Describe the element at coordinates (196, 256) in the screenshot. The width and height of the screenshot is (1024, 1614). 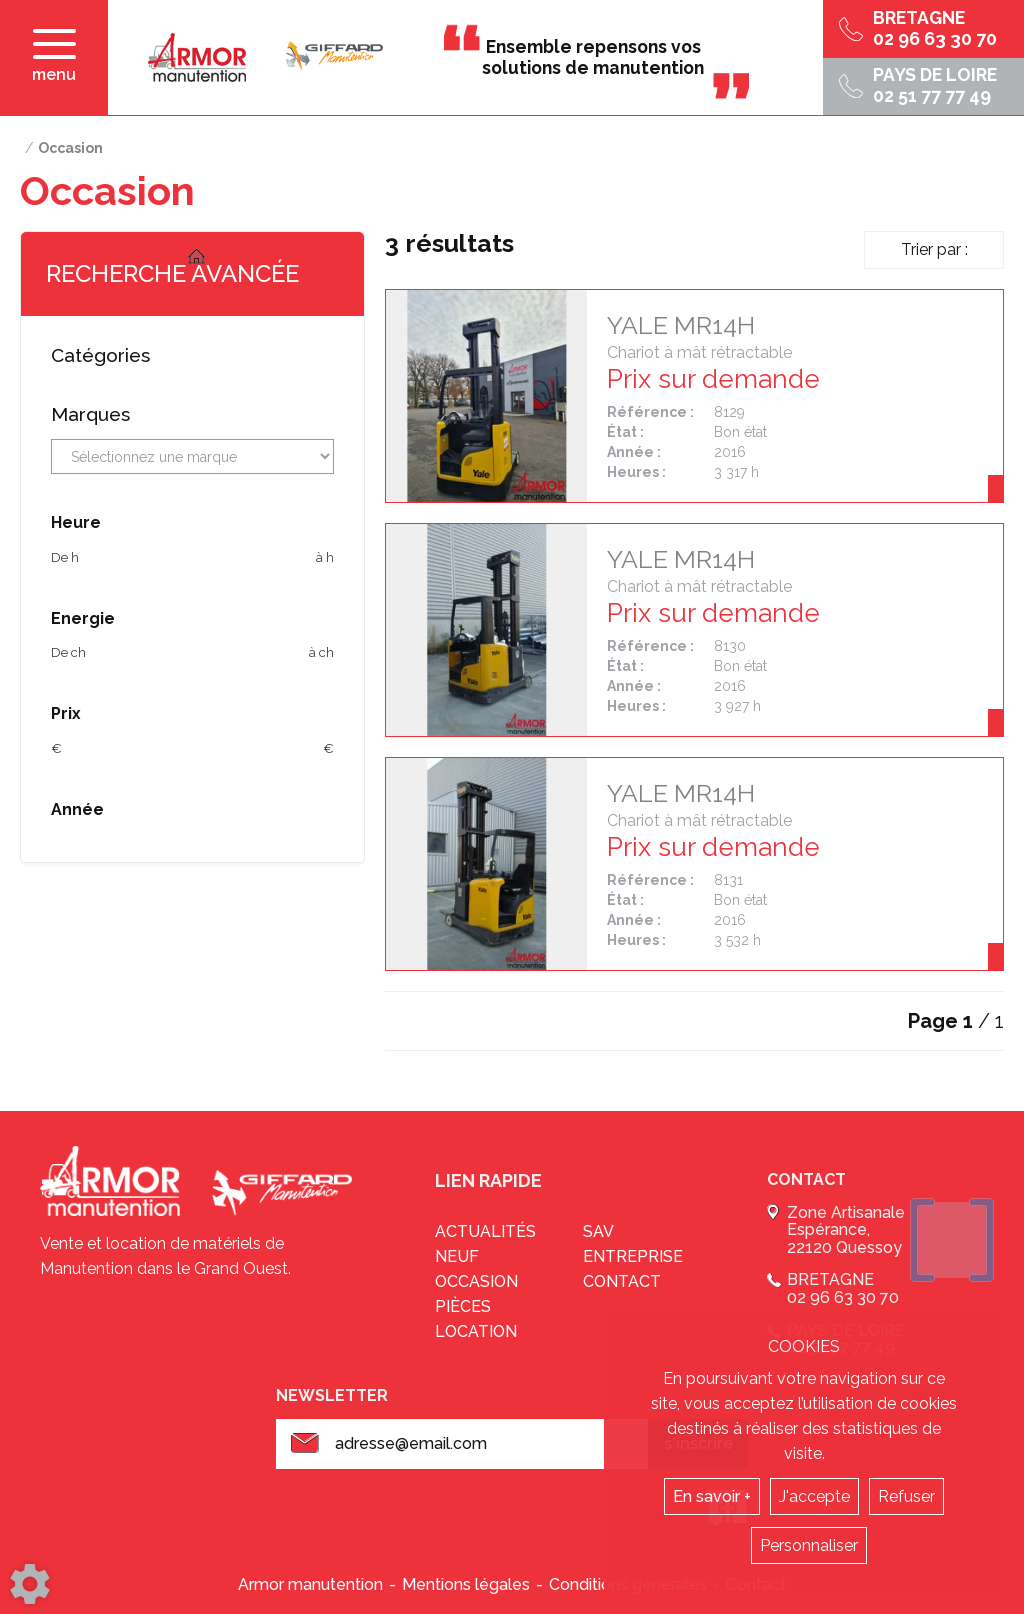
I see `navigate to home screen` at that location.